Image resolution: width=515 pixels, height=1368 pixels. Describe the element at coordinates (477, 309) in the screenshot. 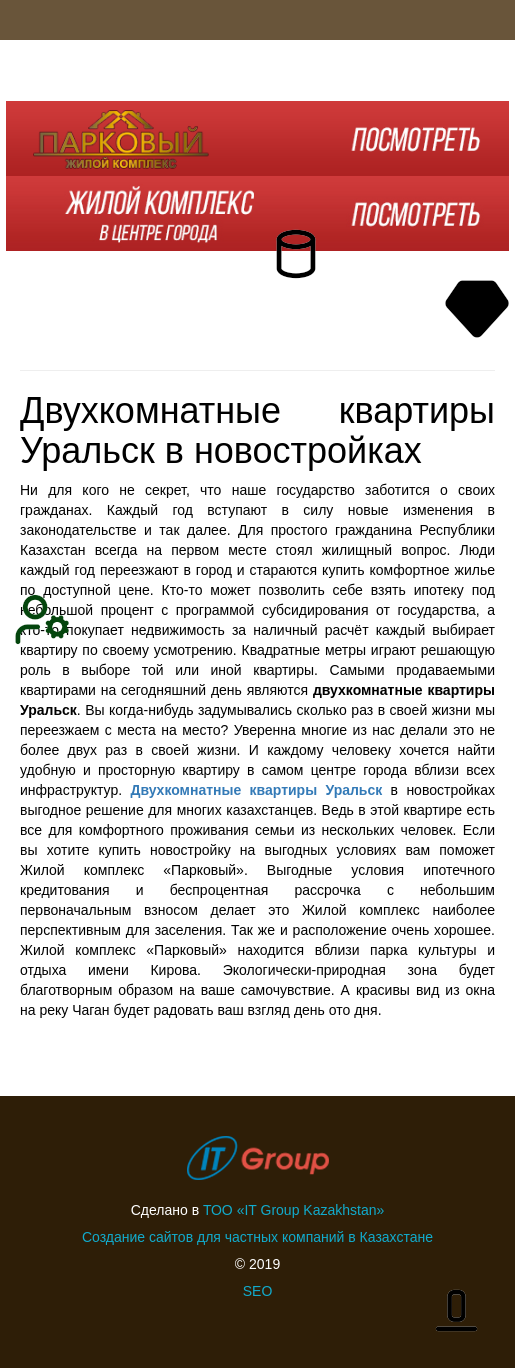

I see `open sketch app` at that location.